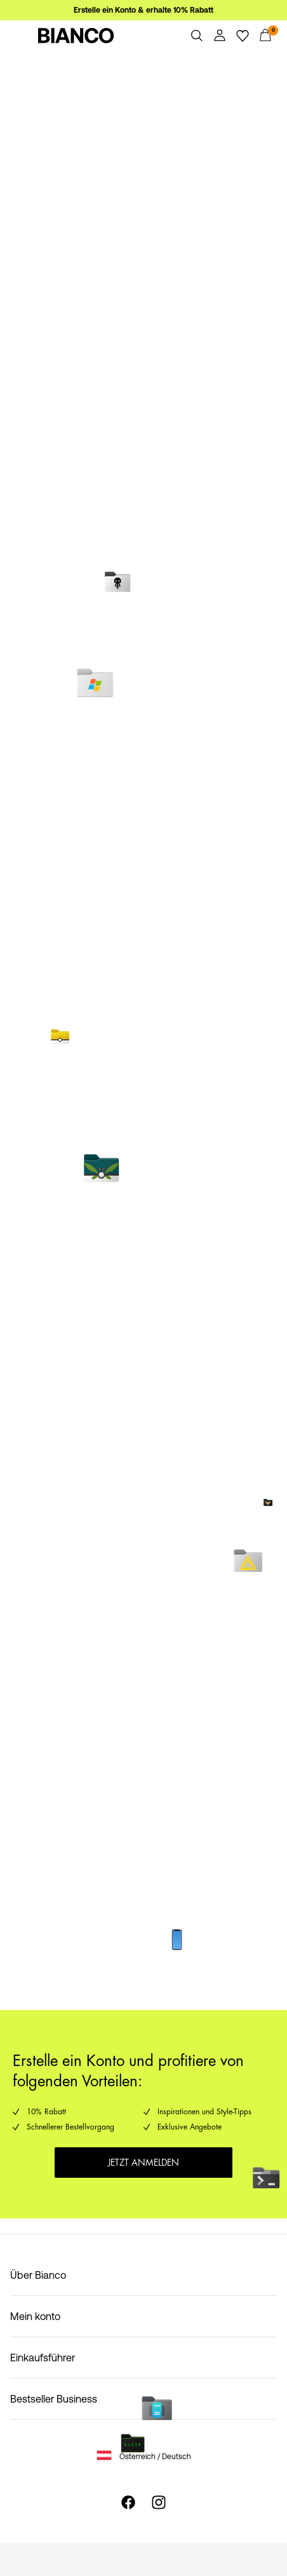 The image size is (287, 2576). Describe the element at coordinates (101, 1169) in the screenshot. I see `open folder containing pokémon park ball game files` at that location.